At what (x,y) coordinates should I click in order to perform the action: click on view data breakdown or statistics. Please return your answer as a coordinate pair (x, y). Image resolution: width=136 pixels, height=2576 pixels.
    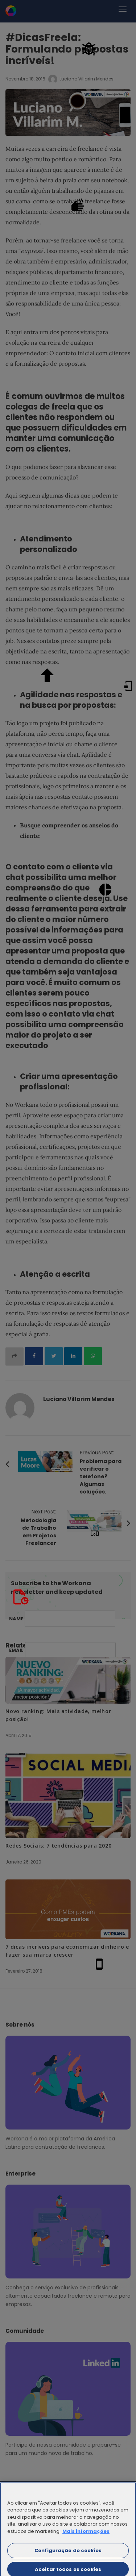
    Looking at the image, I should click on (105, 889).